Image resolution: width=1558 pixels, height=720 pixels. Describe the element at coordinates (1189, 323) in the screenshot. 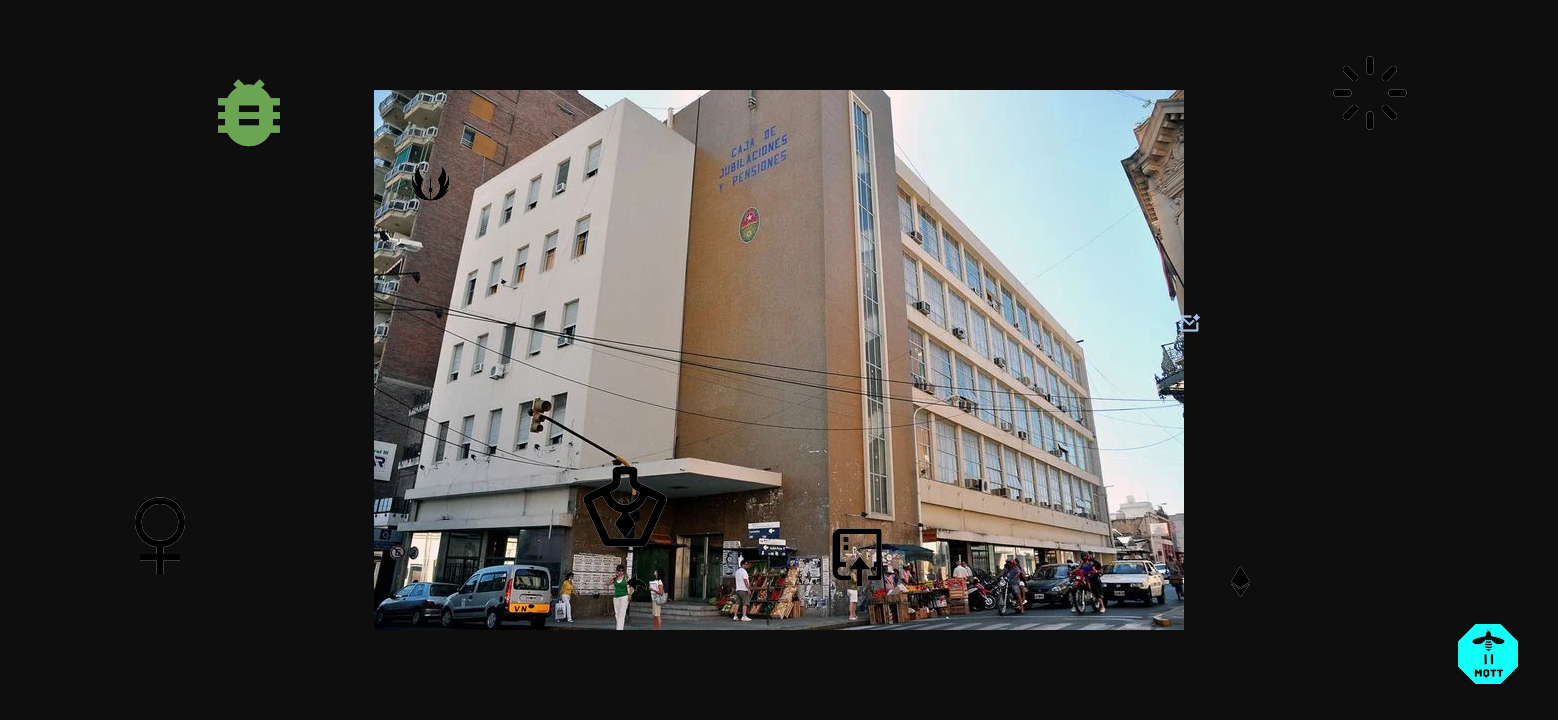

I see `access AI-powered email features` at that location.